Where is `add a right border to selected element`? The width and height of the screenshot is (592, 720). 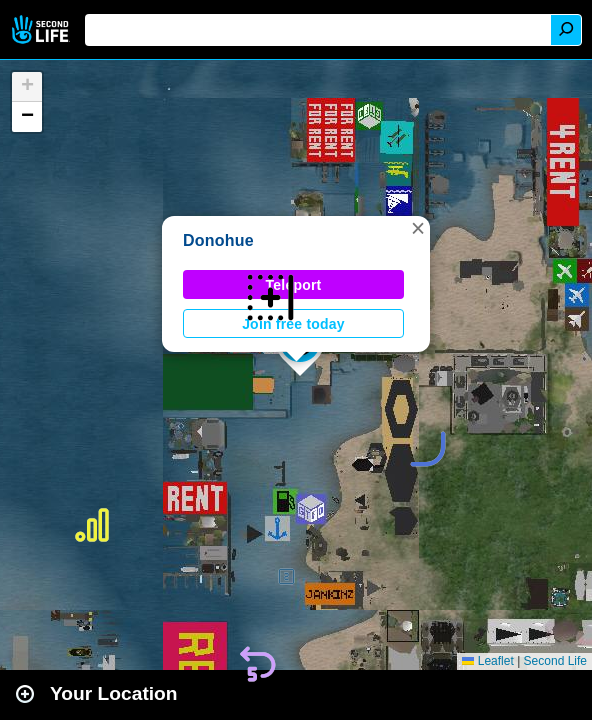
add a right border to selected element is located at coordinates (270, 297).